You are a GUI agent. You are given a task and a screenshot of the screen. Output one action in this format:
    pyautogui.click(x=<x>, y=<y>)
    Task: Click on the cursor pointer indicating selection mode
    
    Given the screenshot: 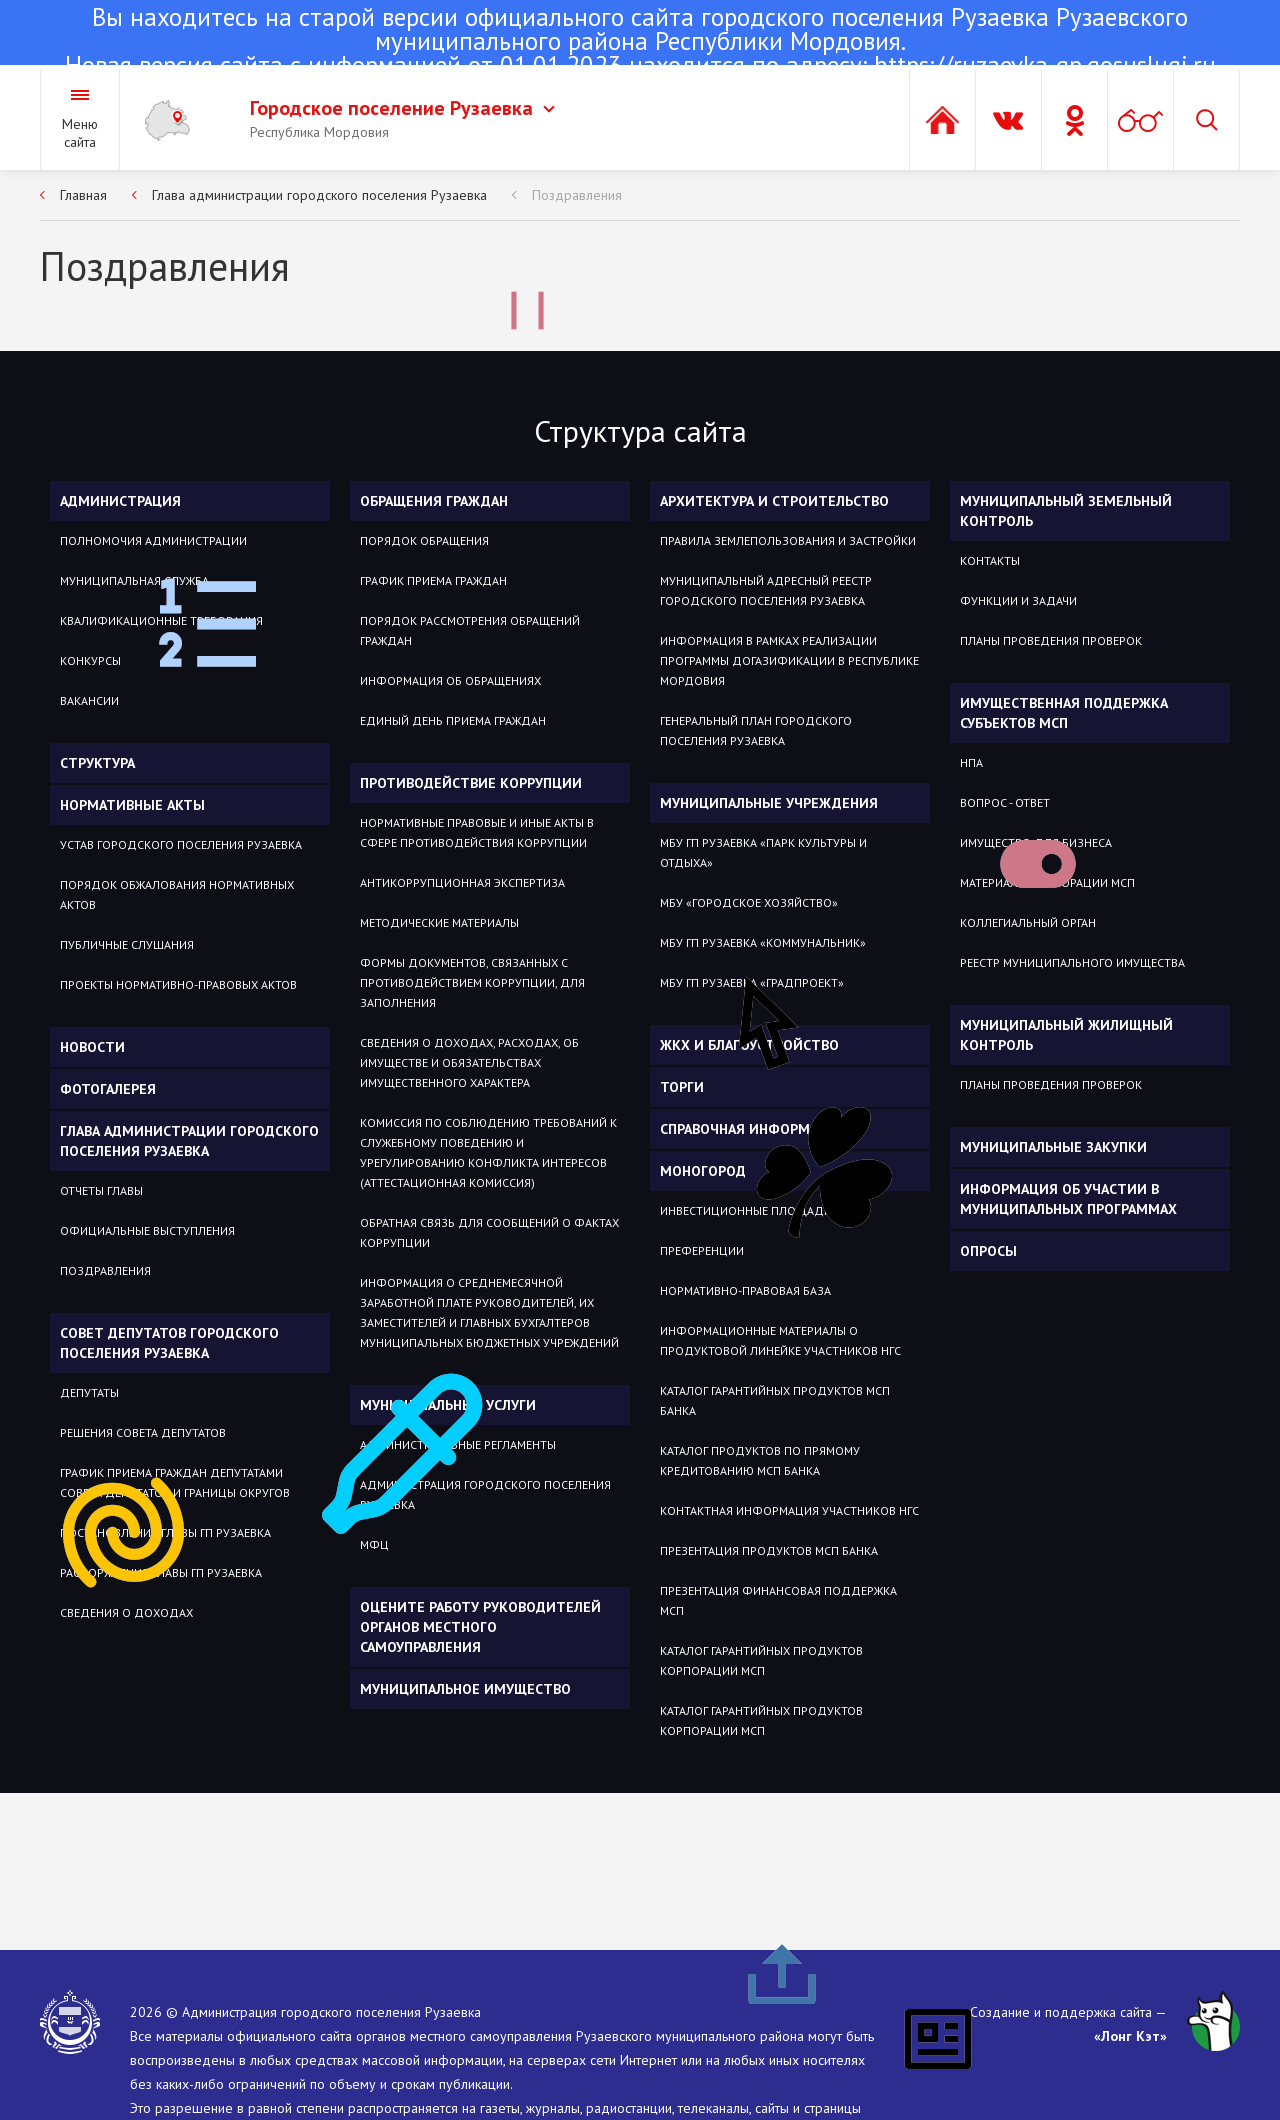 What is the action you would take?
    pyautogui.click(x=762, y=1023)
    